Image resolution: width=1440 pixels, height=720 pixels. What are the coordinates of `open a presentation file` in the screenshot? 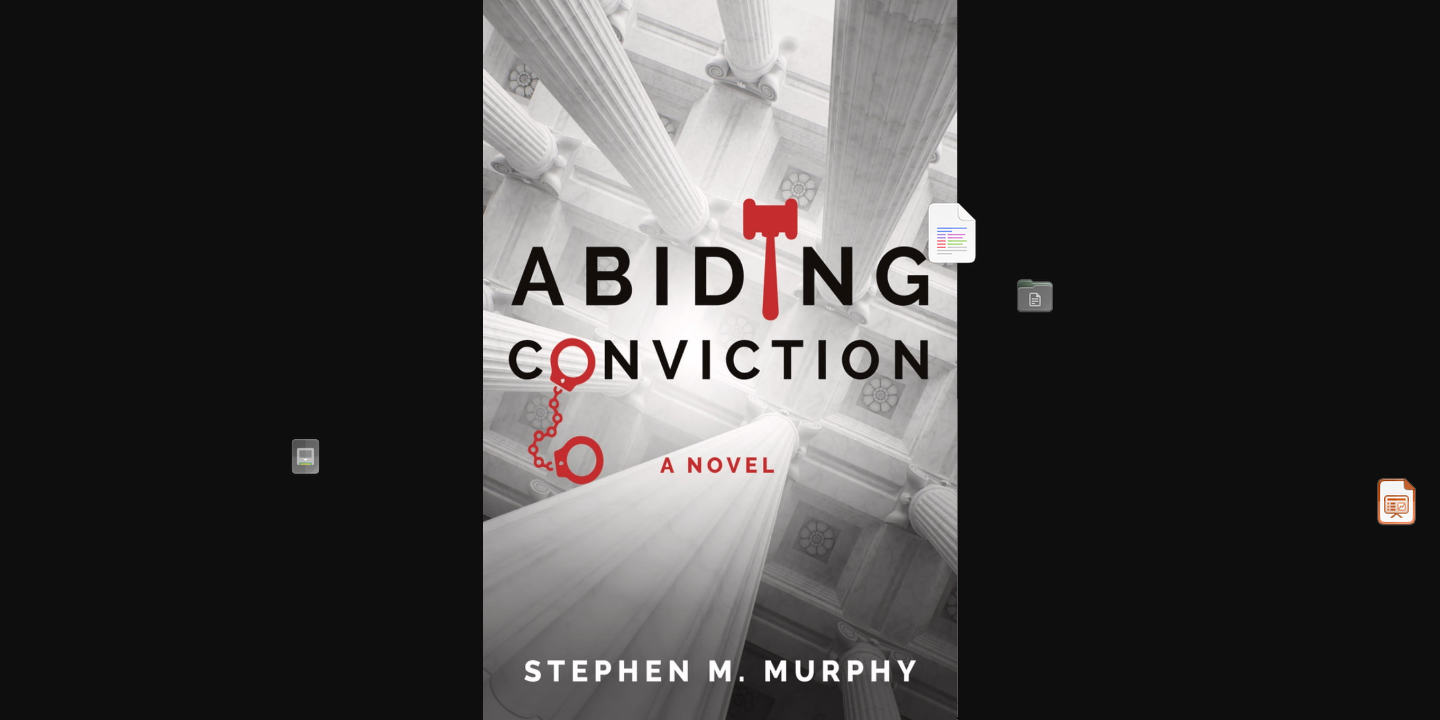 It's located at (1396, 501).